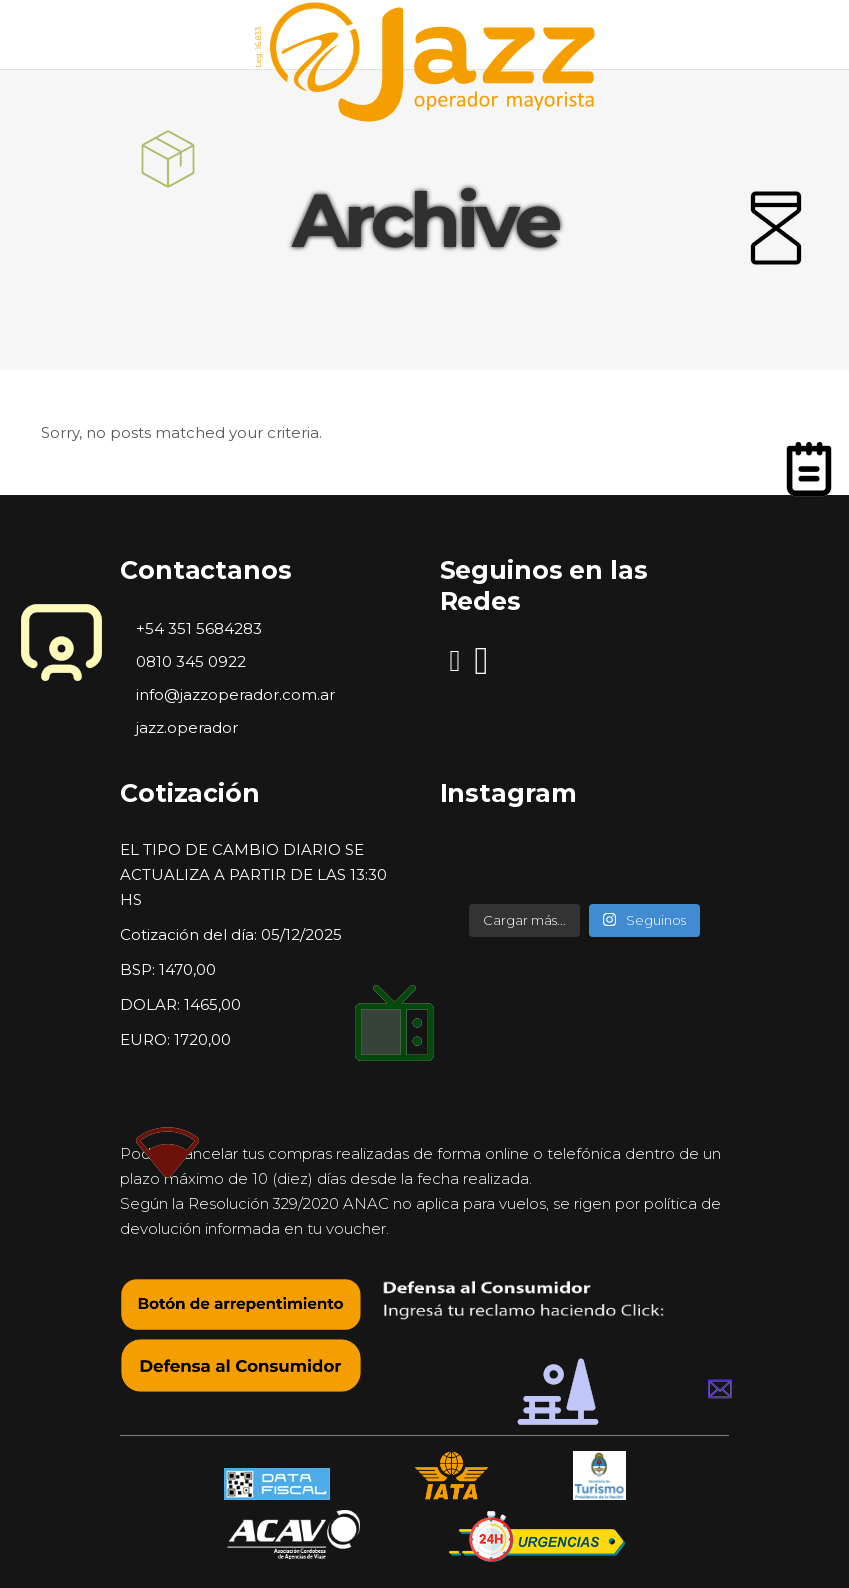  Describe the element at coordinates (558, 1396) in the screenshot. I see `view nearby parks or green spaces` at that location.